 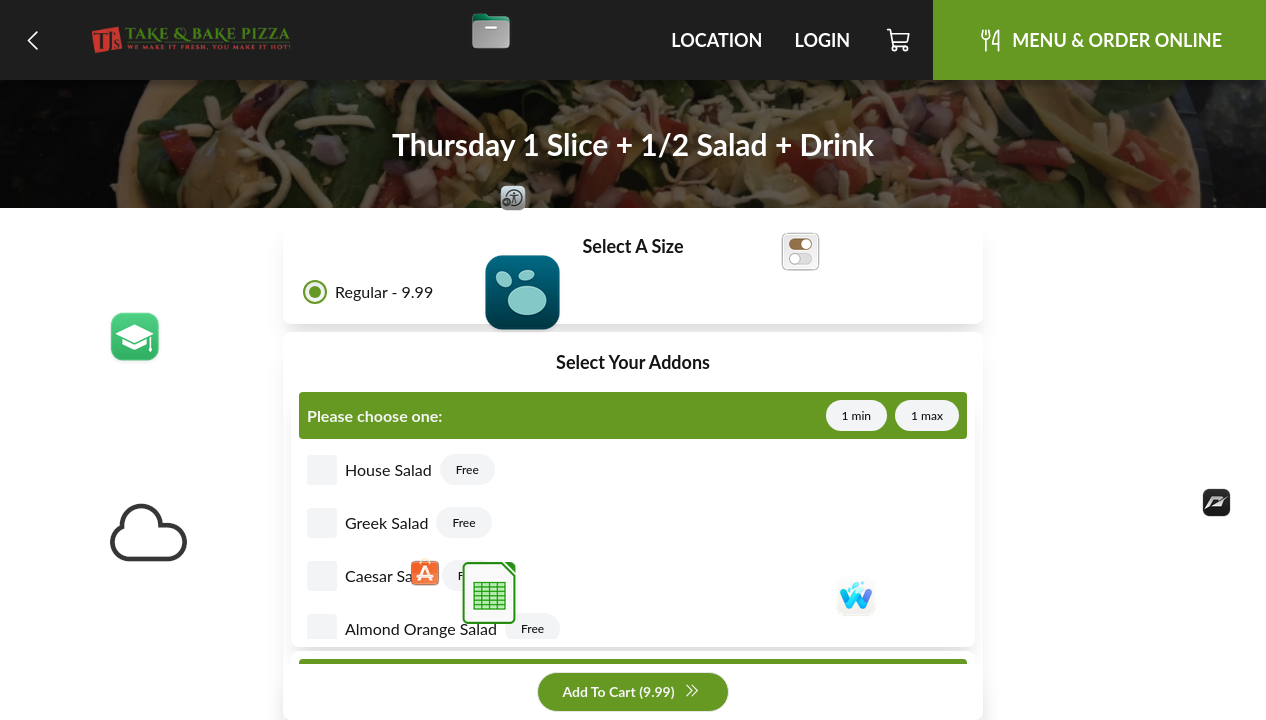 I want to click on open VoiceOver accessibility utility, so click(x=513, y=198).